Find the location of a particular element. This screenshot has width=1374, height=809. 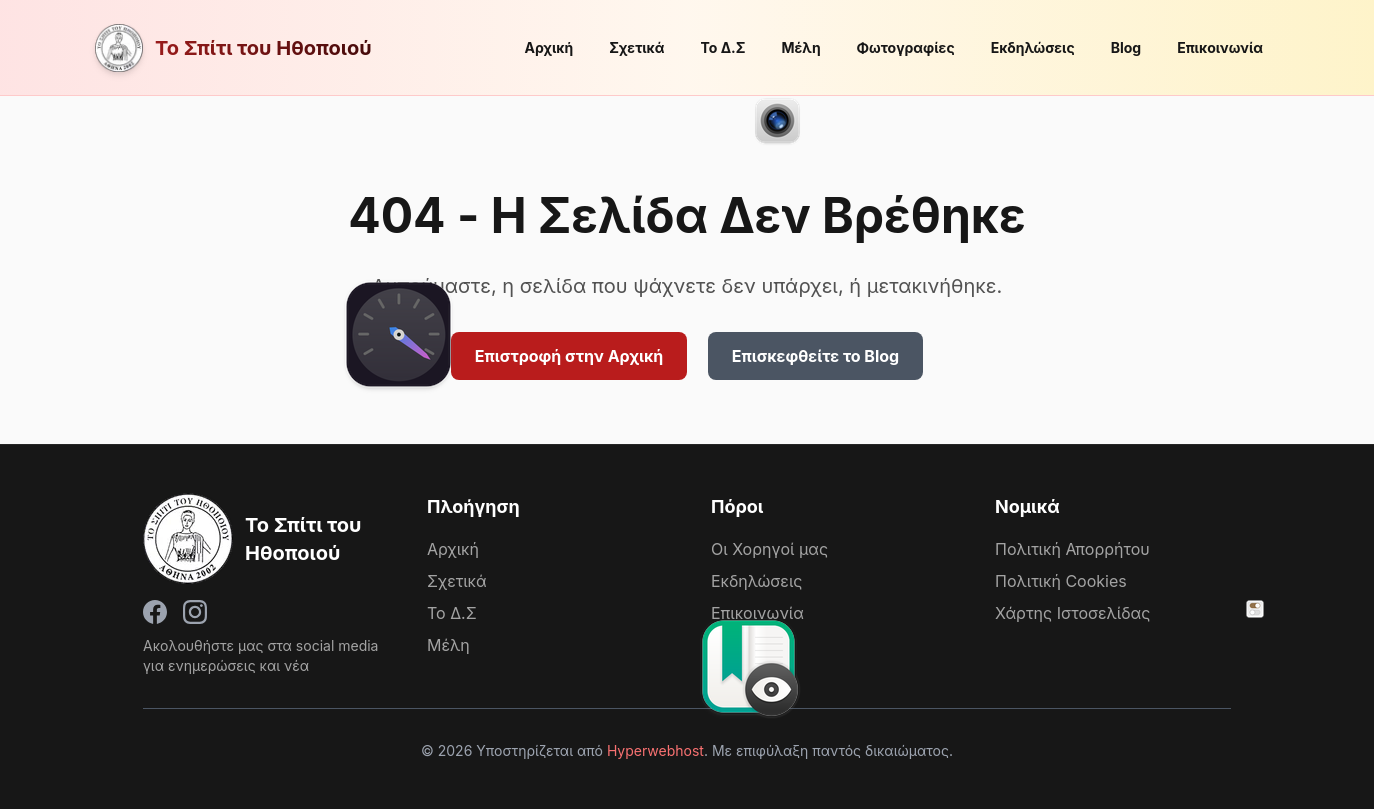

open speedtest app to measure internet speed is located at coordinates (398, 334).